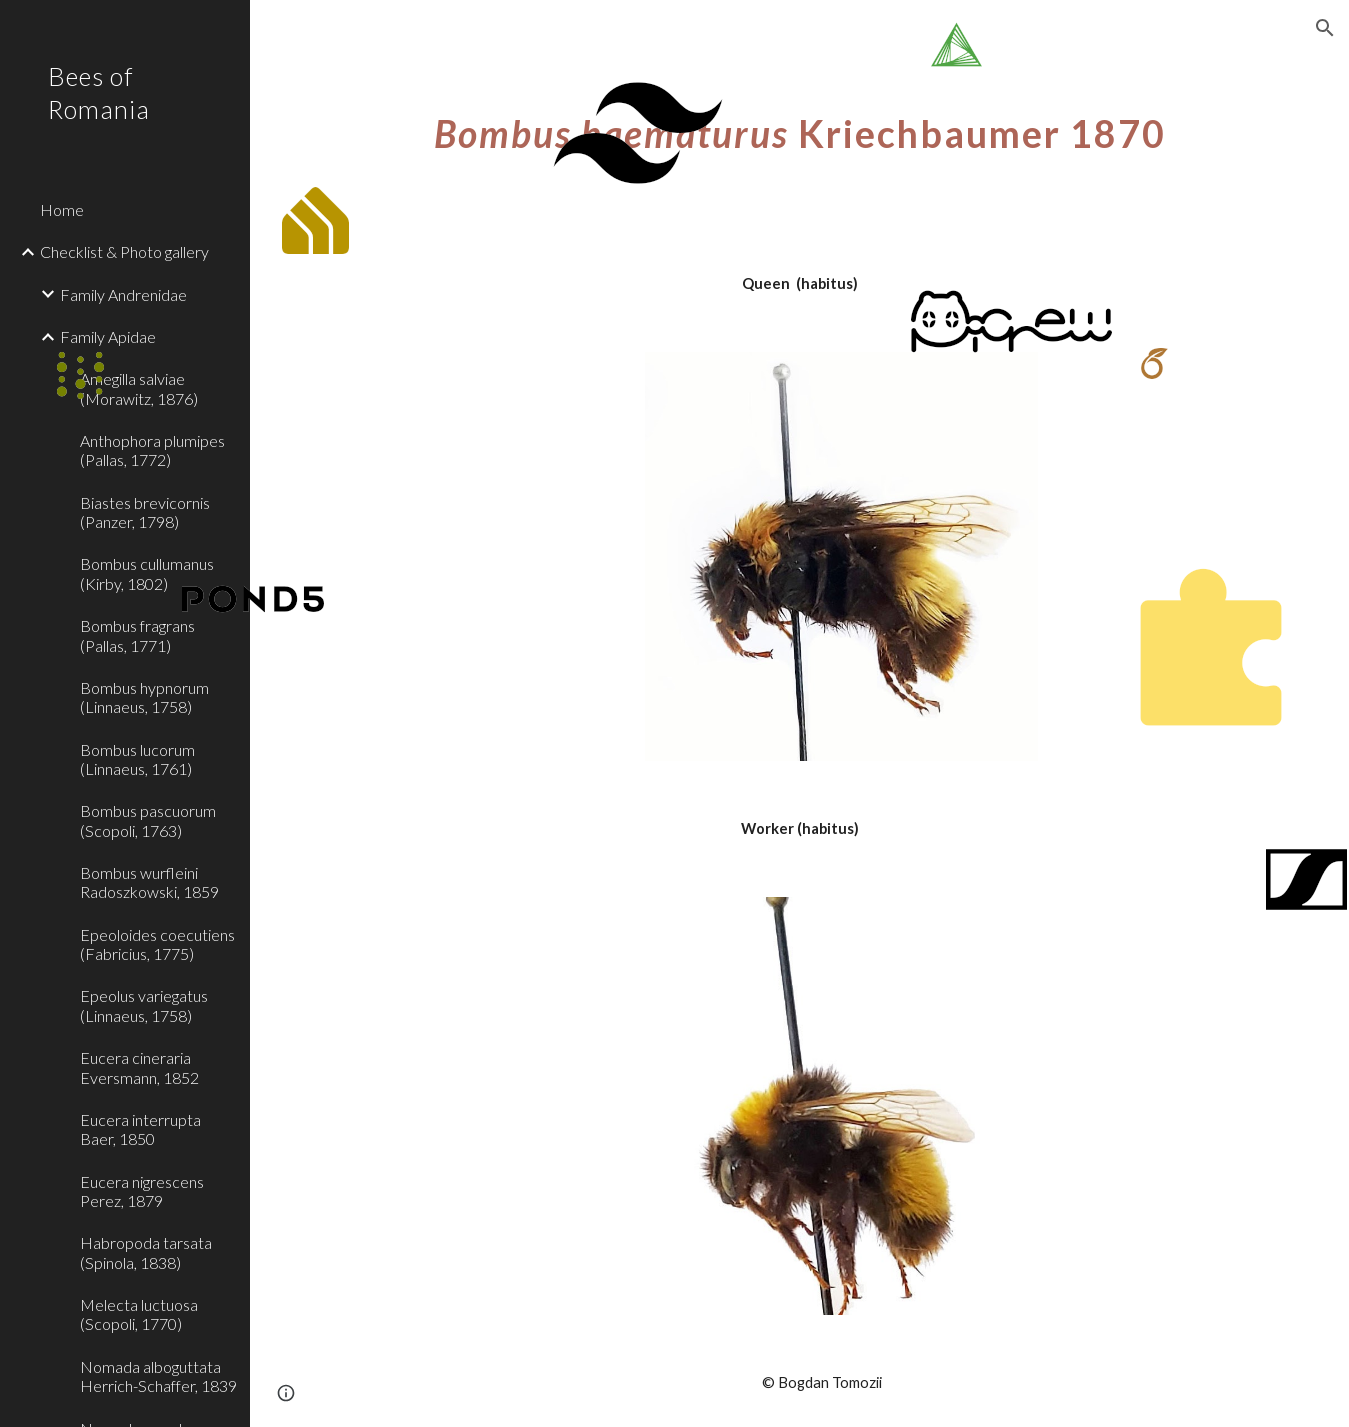 The image size is (1349, 1427). Describe the element at coordinates (80, 375) in the screenshot. I see `open weights & biases dashboard` at that location.